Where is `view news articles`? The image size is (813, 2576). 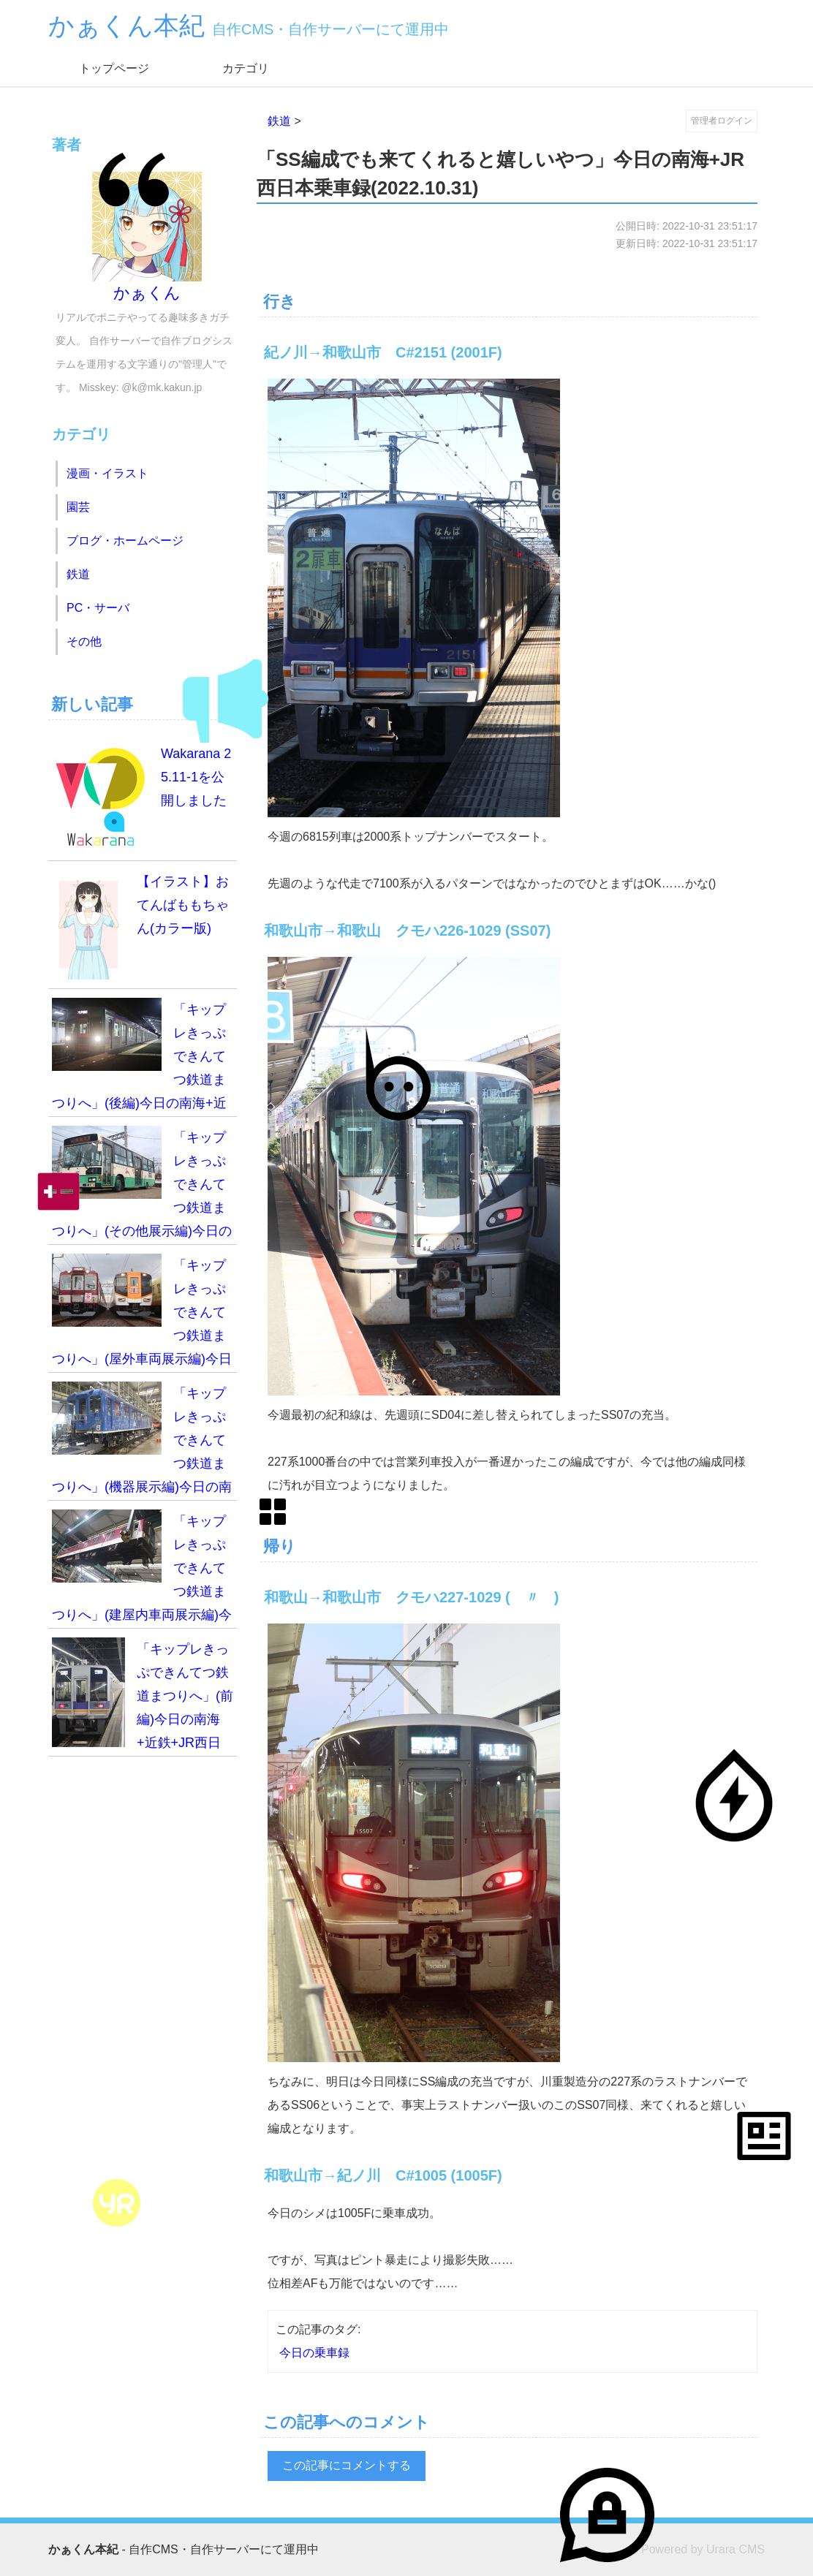 view news articles is located at coordinates (764, 2136).